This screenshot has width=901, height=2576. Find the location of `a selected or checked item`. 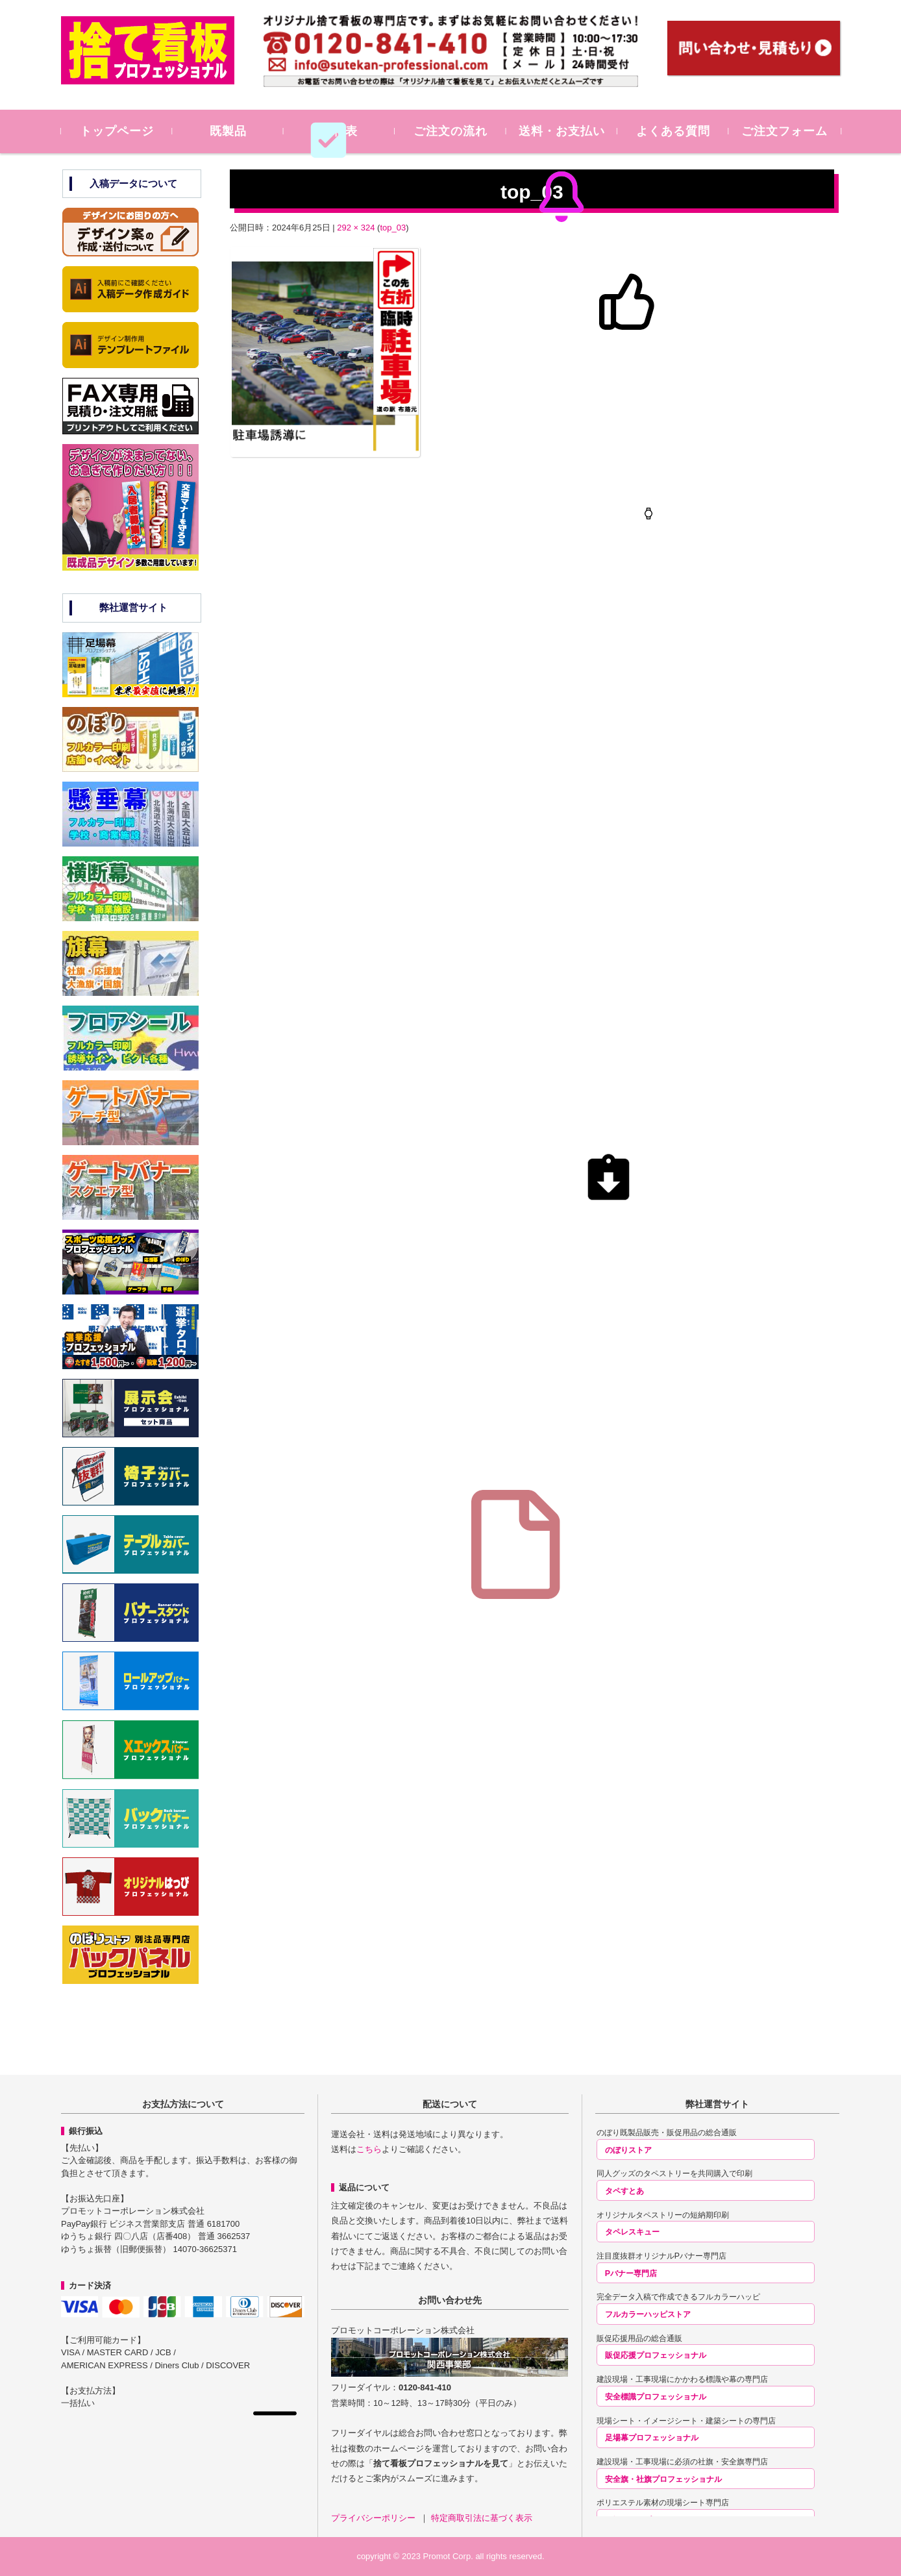

a selected or checked item is located at coordinates (328, 140).